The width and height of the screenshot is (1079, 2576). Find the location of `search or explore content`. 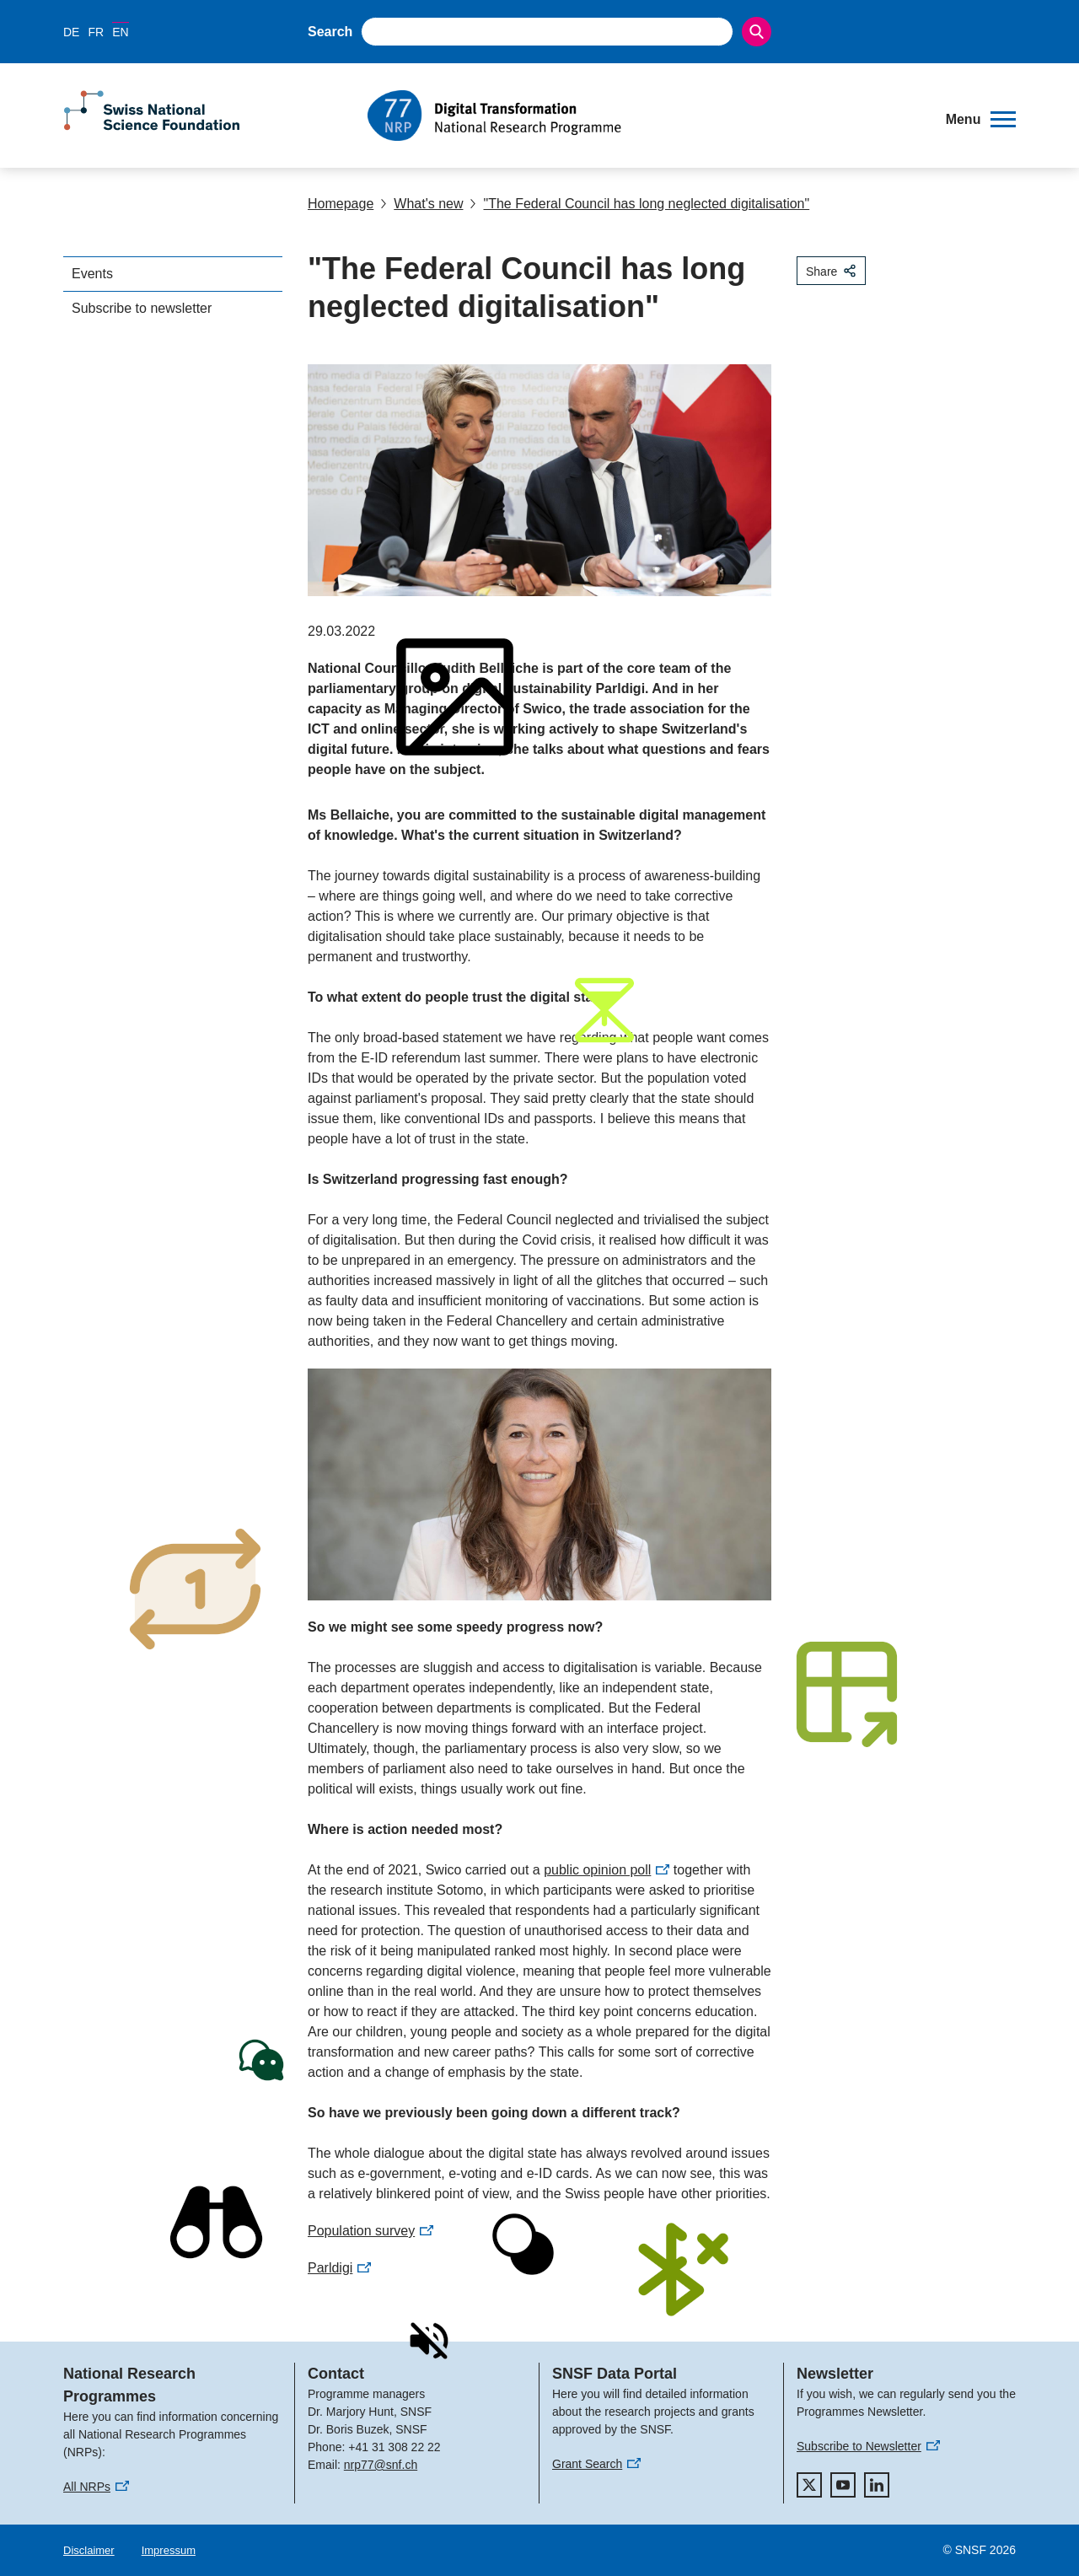

search or explore content is located at coordinates (216, 2222).